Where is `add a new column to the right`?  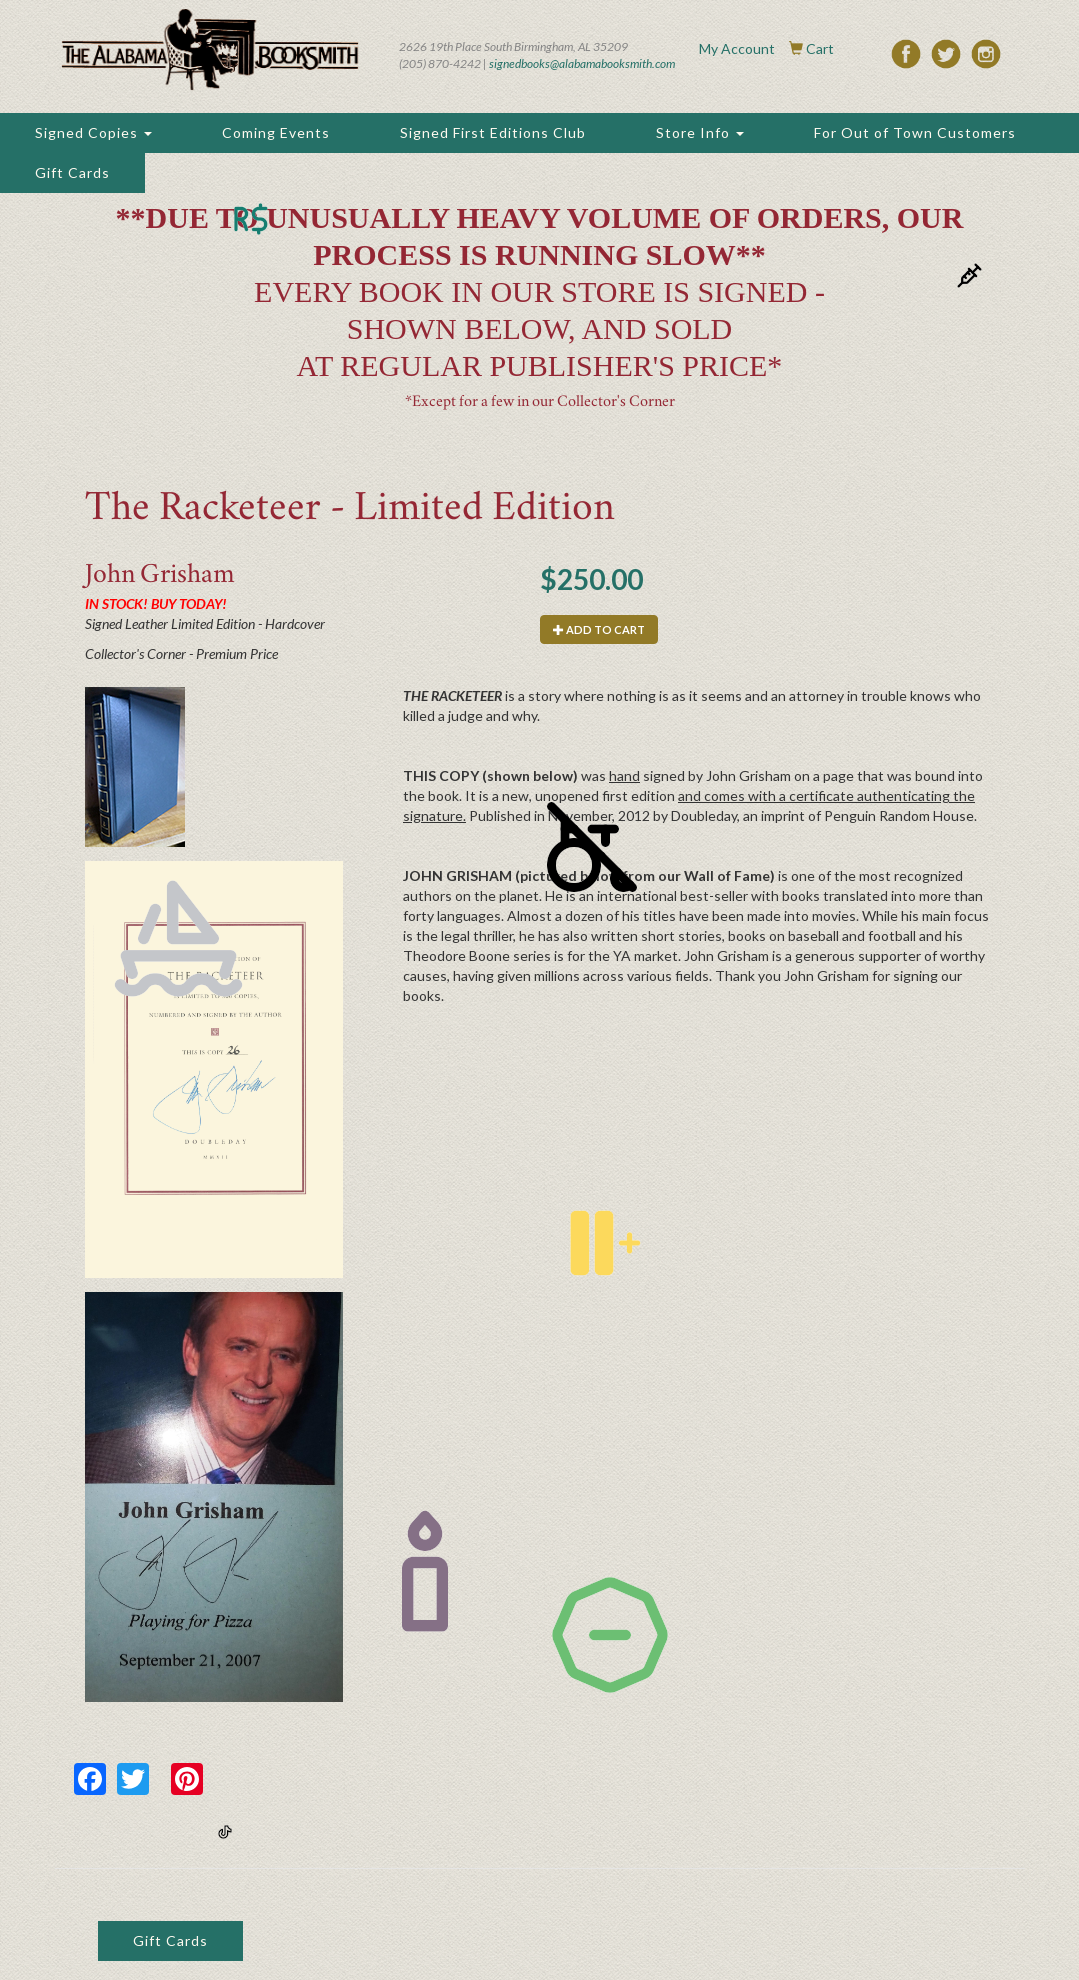
add a new column to the right is located at coordinates (600, 1243).